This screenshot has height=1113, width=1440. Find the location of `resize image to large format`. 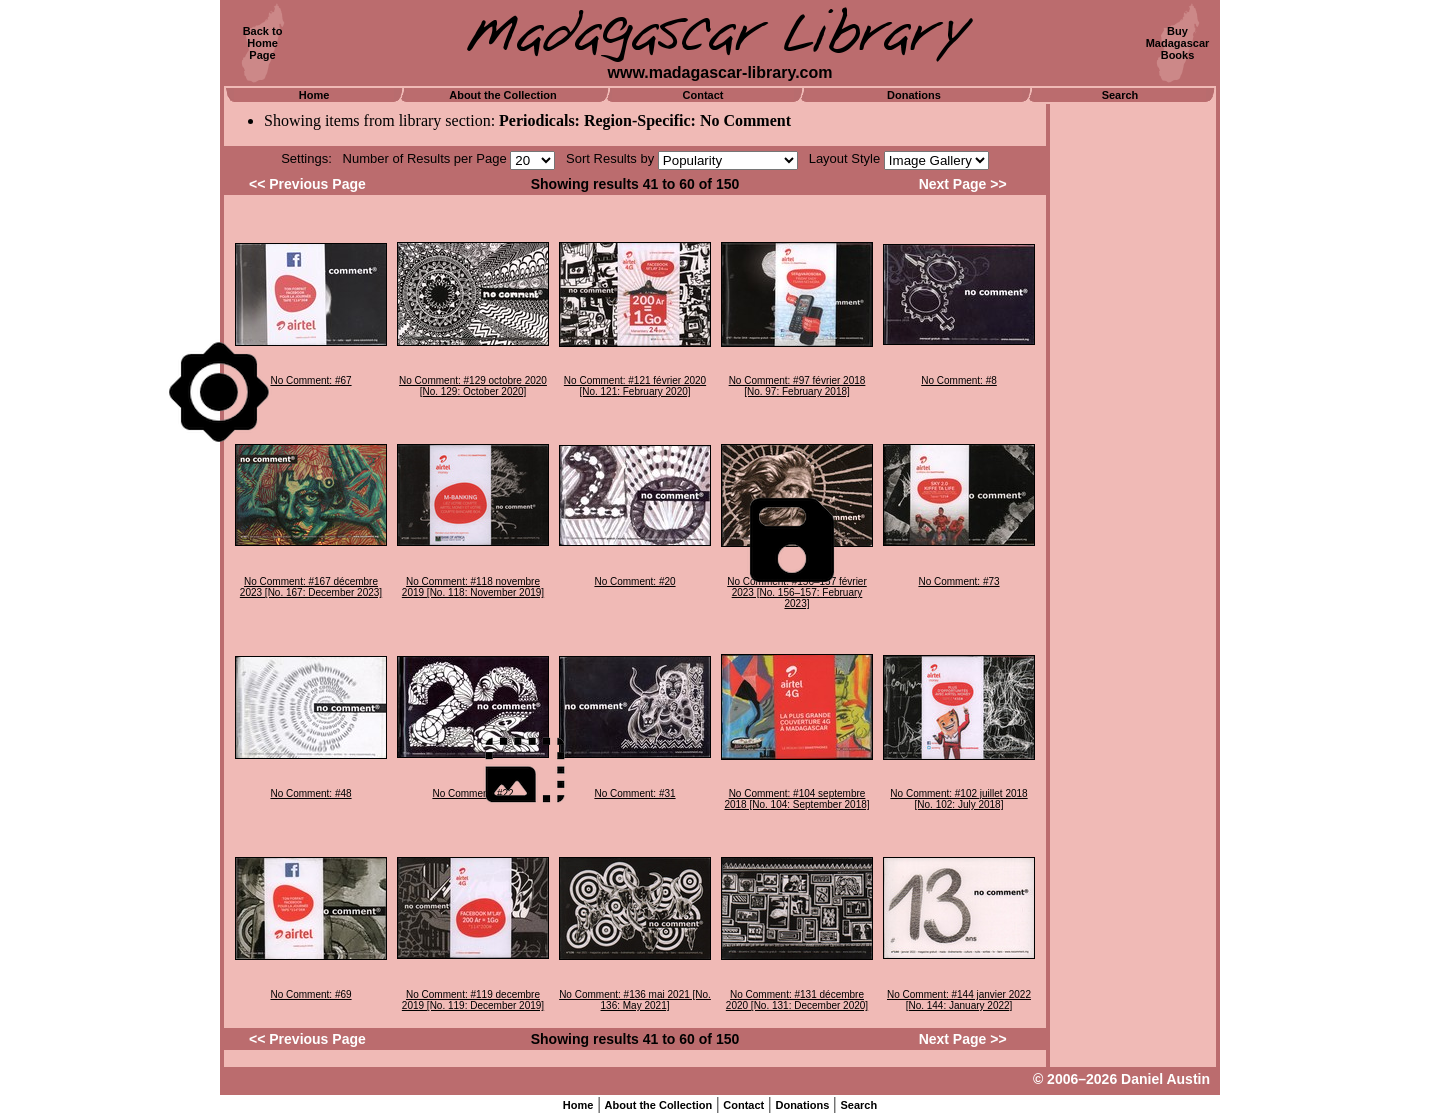

resize image to large format is located at coordinates (525, 770).